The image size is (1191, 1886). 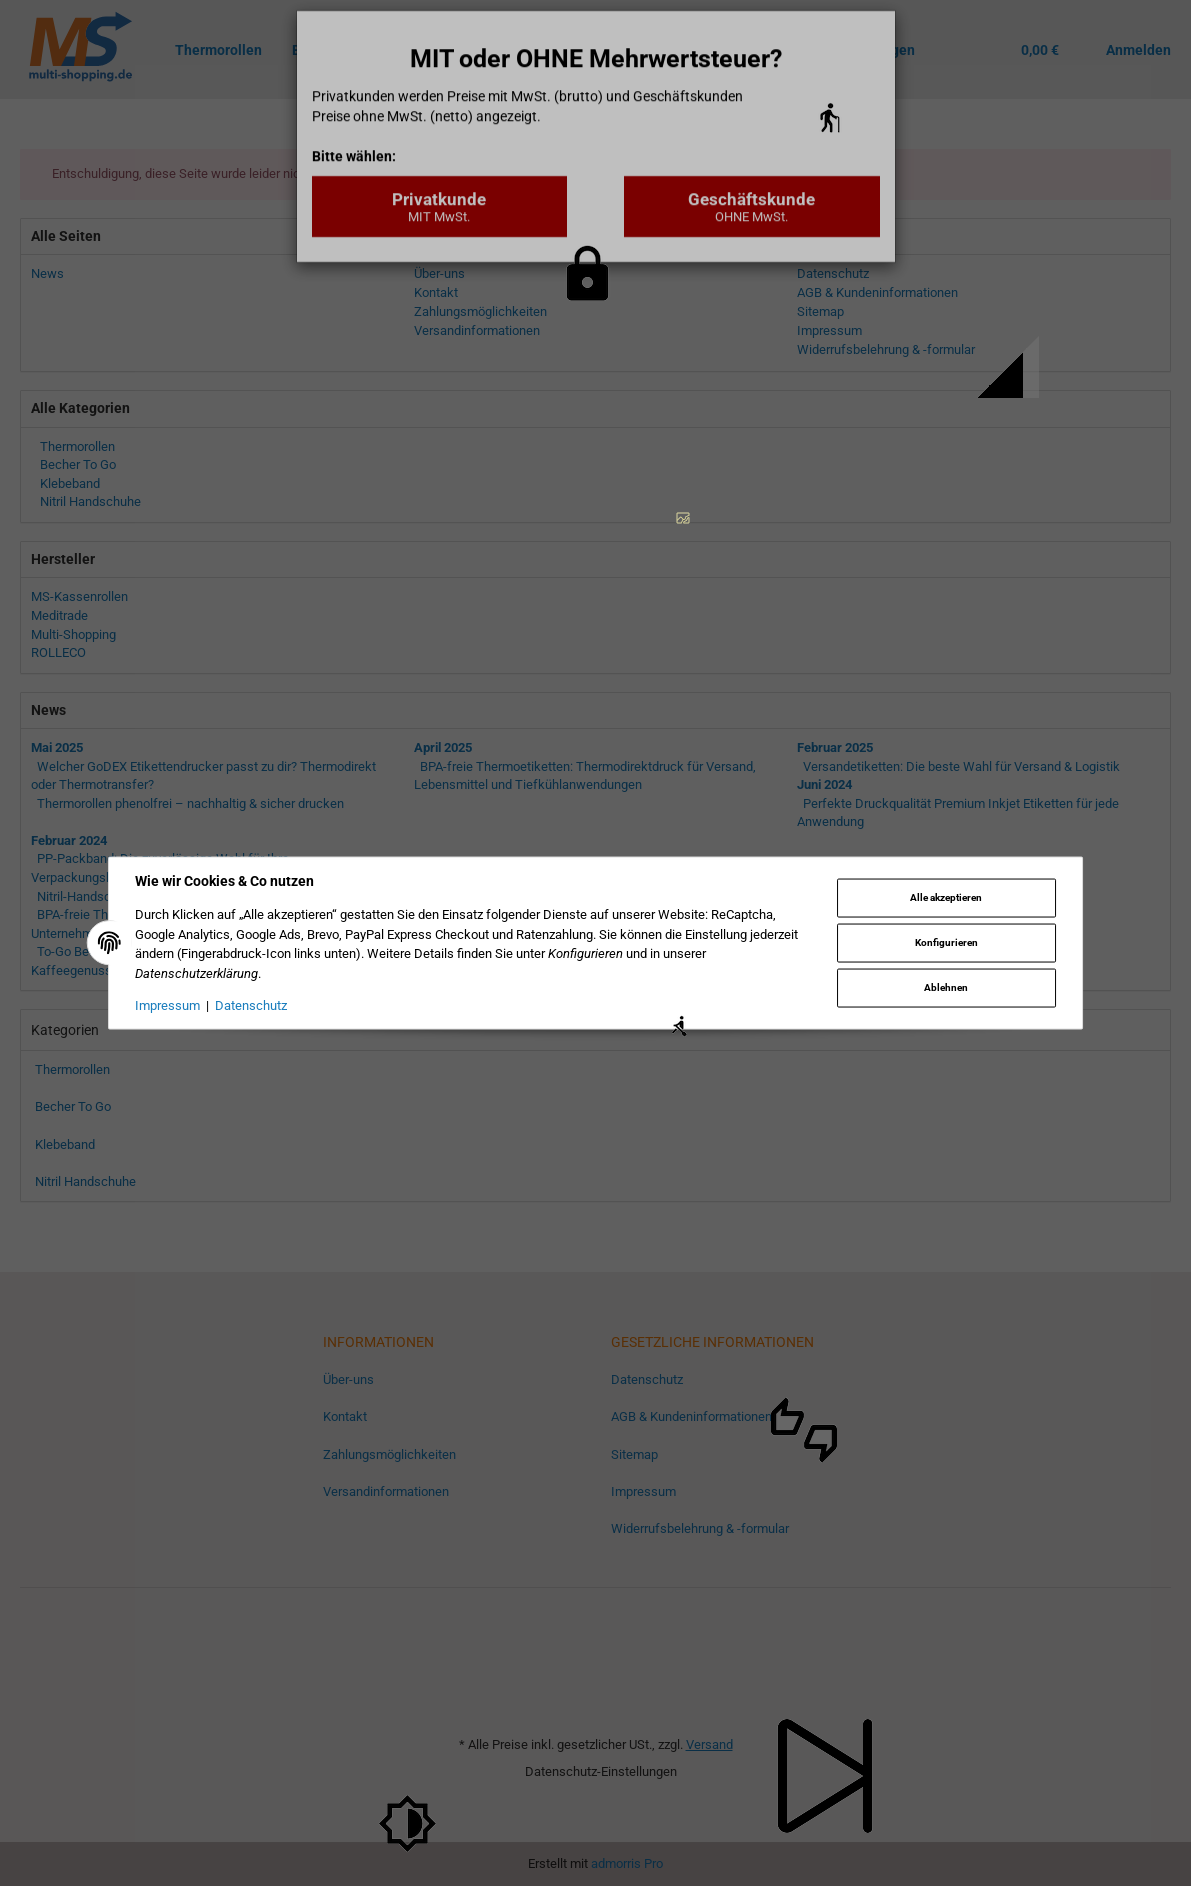 I want to click on skip to the next track or media item, so click(x=825, y=1776).